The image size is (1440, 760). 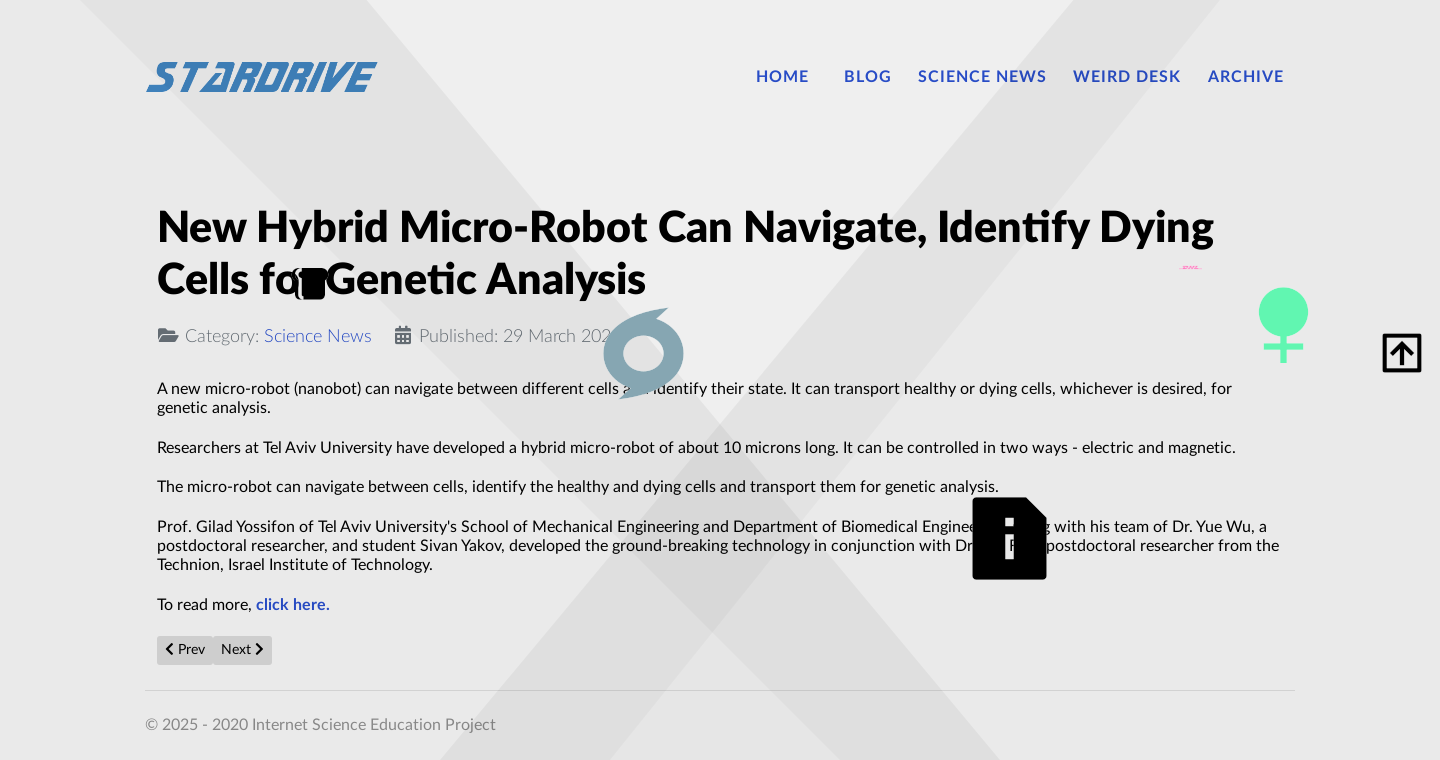 I want to click on DHL shipping and logistics company logo, so click(x=1190, y=267).